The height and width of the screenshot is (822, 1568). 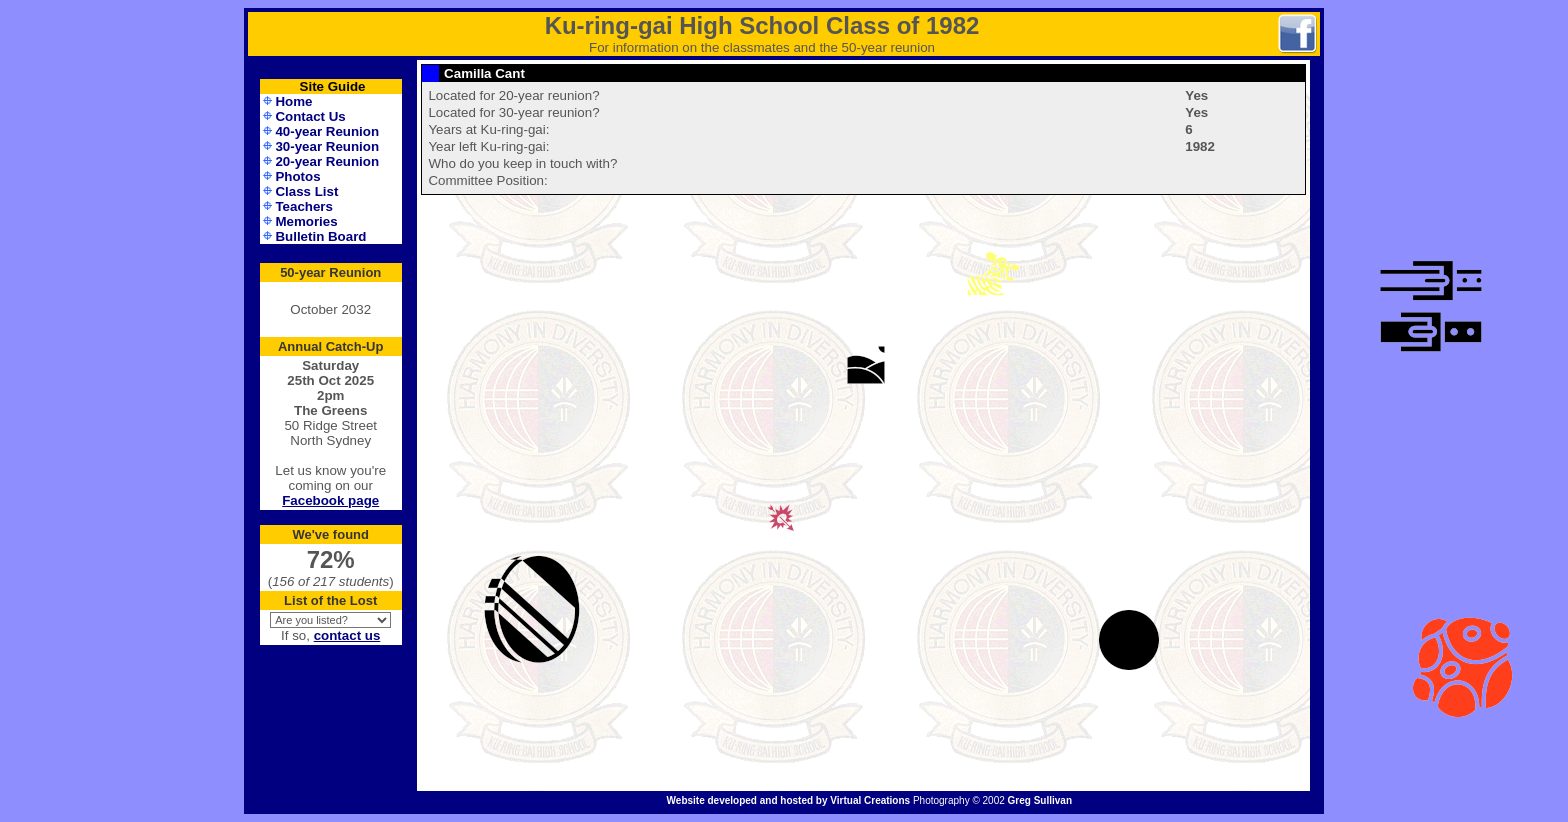 I want to click on represents a wildlife or animal-related feature, so click(x=992, y=270).